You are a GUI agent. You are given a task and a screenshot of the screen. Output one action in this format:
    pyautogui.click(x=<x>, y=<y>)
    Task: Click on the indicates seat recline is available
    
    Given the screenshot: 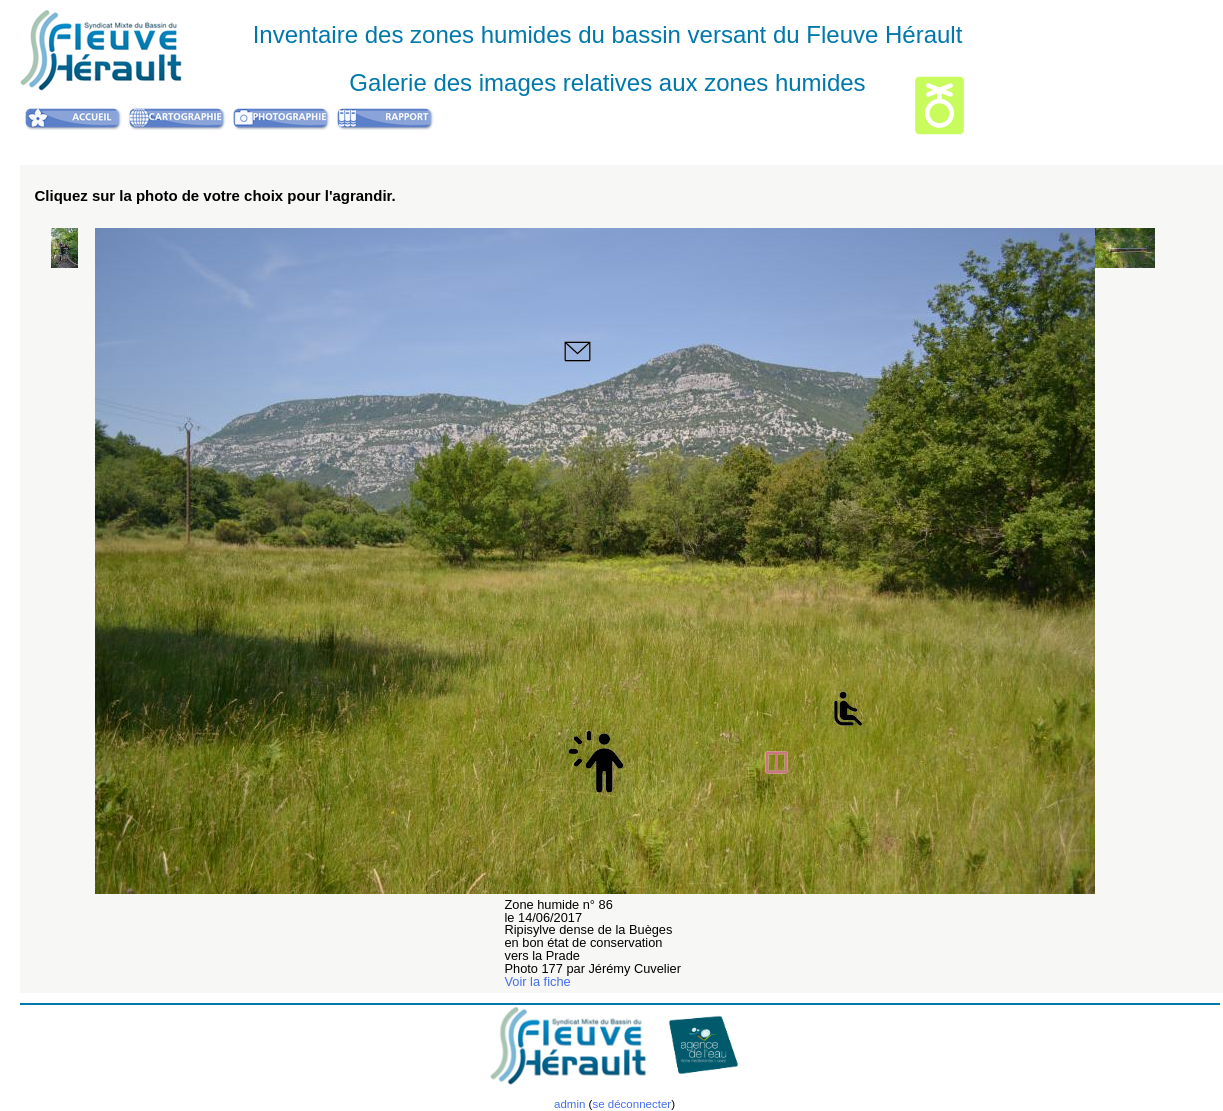 What is the action you would take?
    pyautogui.click(x=848, y=709)
    